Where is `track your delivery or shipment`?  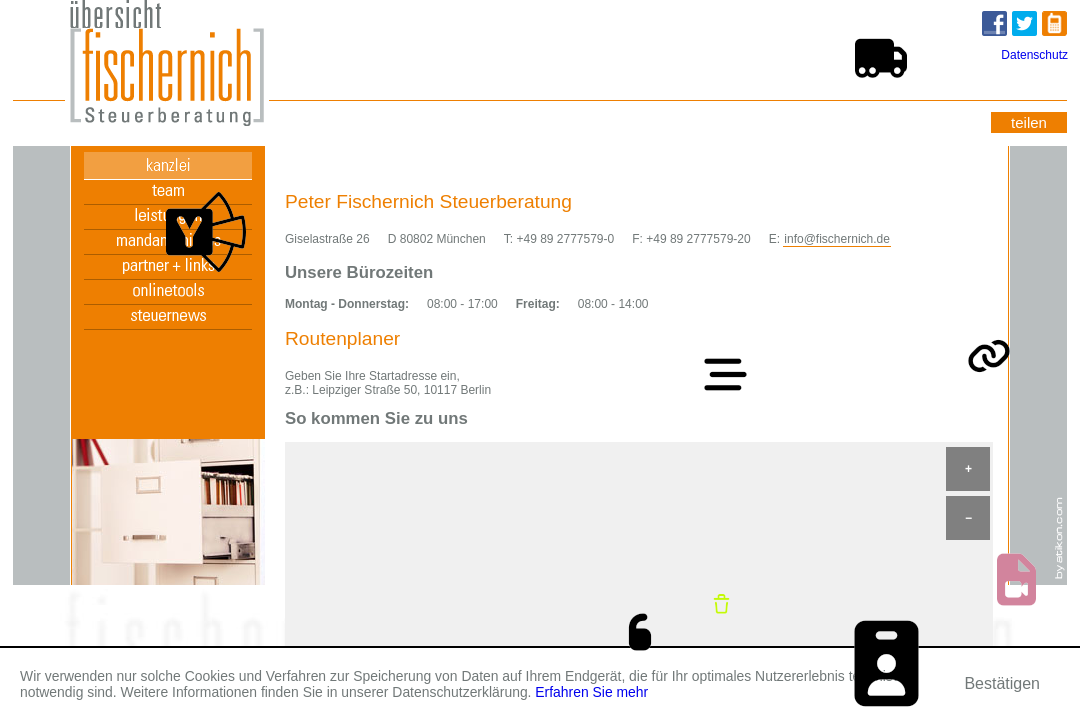 track your delivery or shipment is located at coordinates (881, 57).